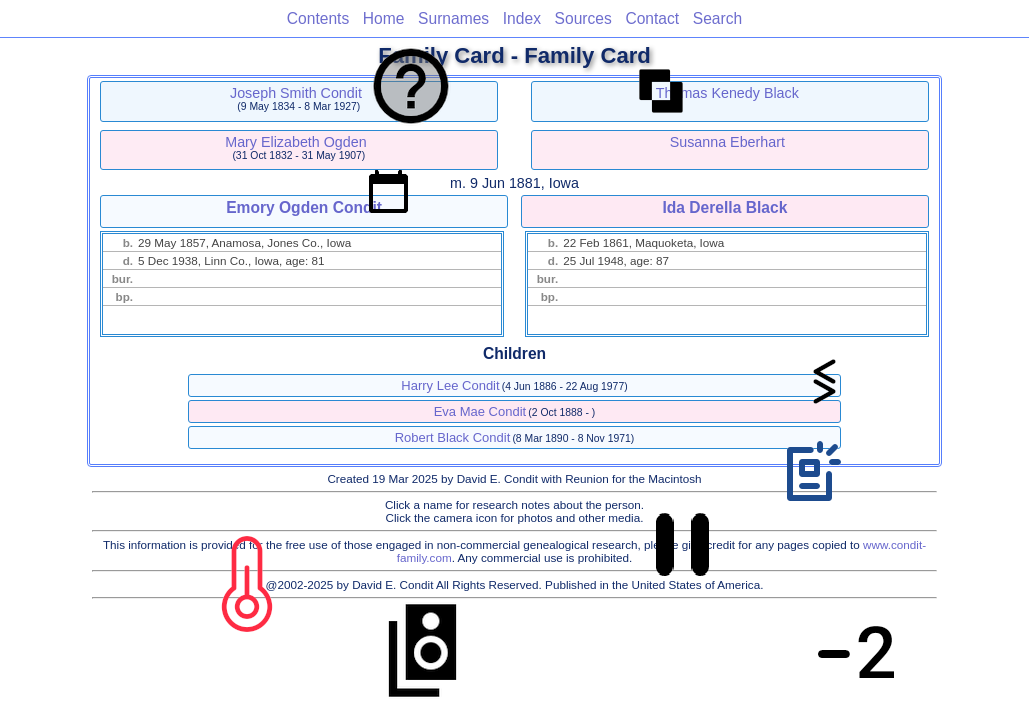 Image resolution: width=1029 pixels, height=720 pixels. I want to click on decrease exposure by 2 stops, so click(858, 654).